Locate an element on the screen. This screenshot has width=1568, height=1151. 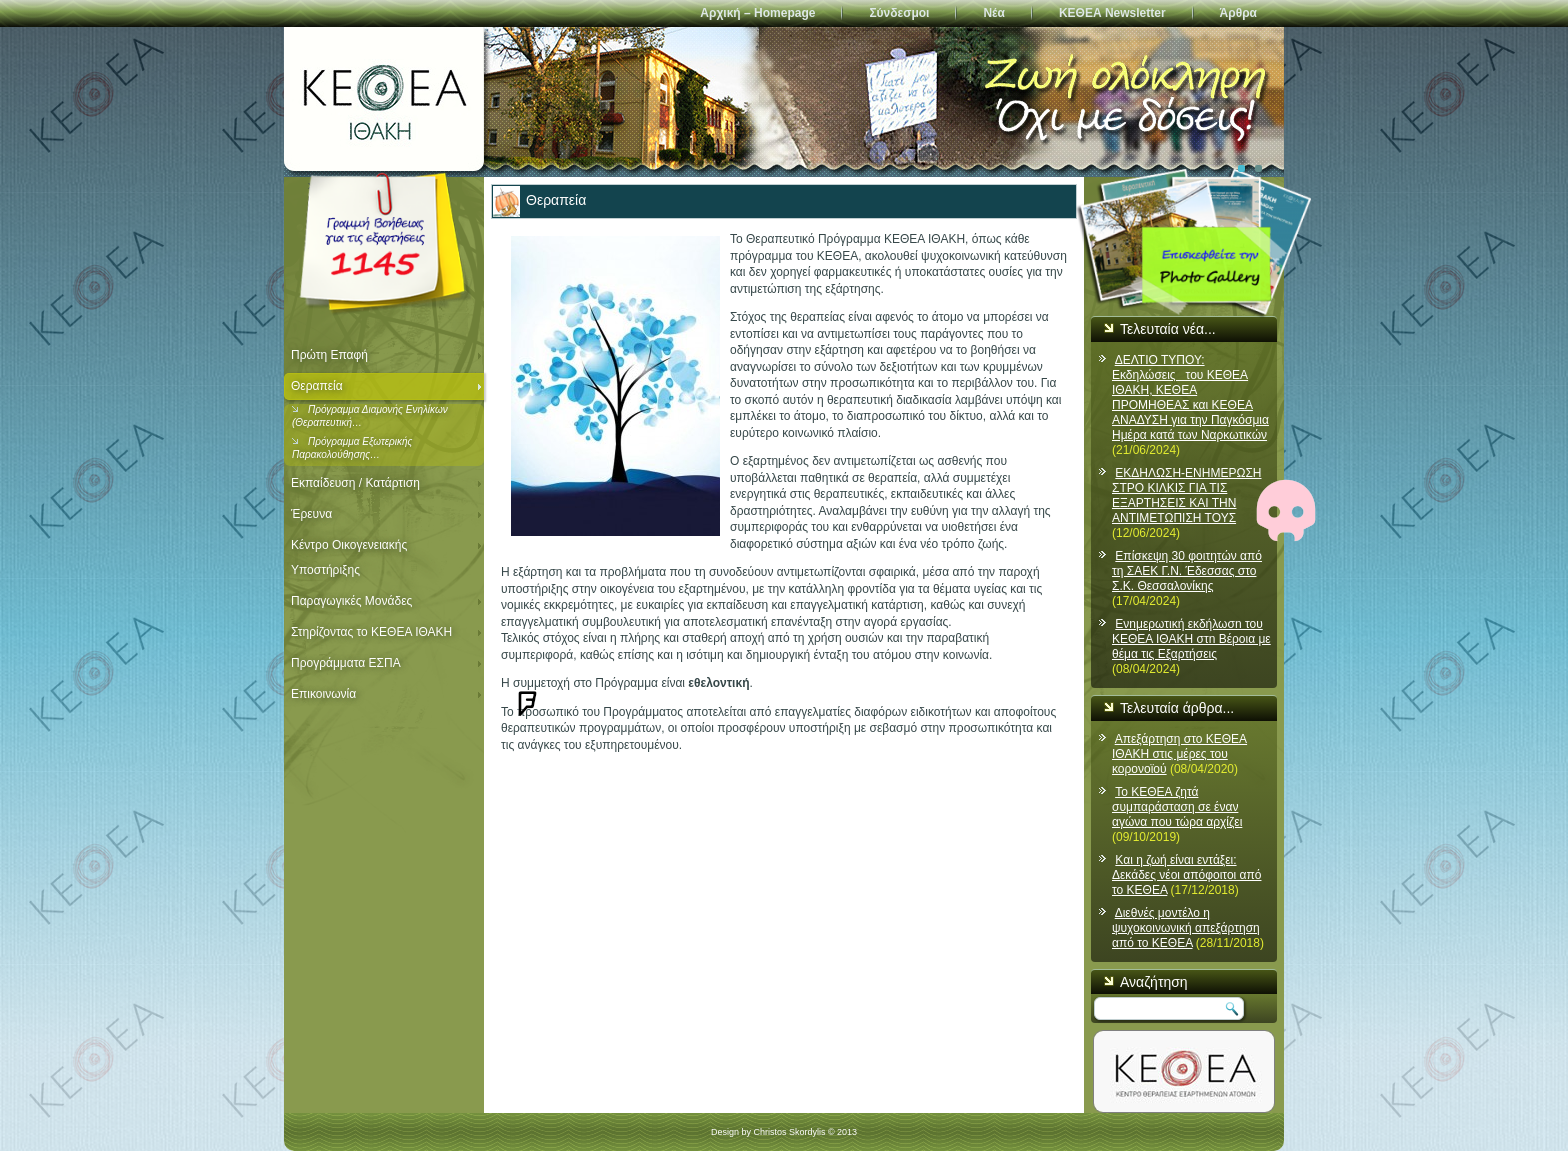
indicates danger or hazardous content is located at coordinates (1286, 509).